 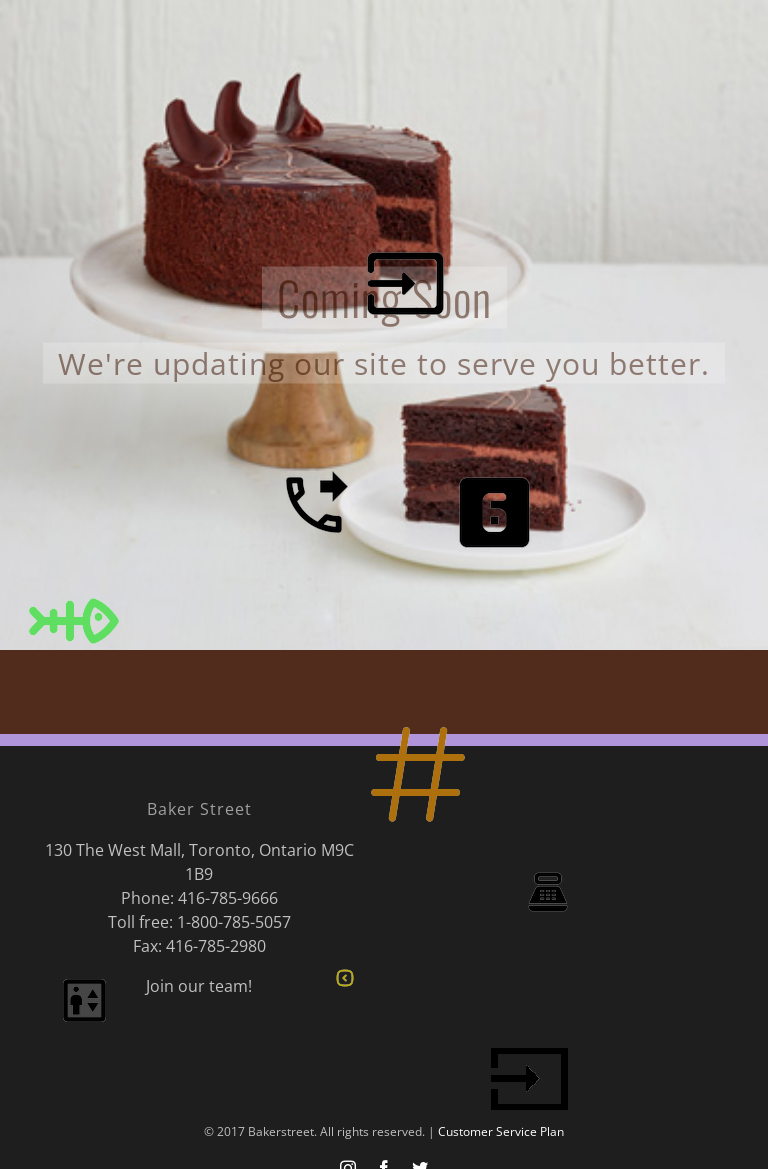 I want to click on view or browse hashtags, so click(x=418, y=775).